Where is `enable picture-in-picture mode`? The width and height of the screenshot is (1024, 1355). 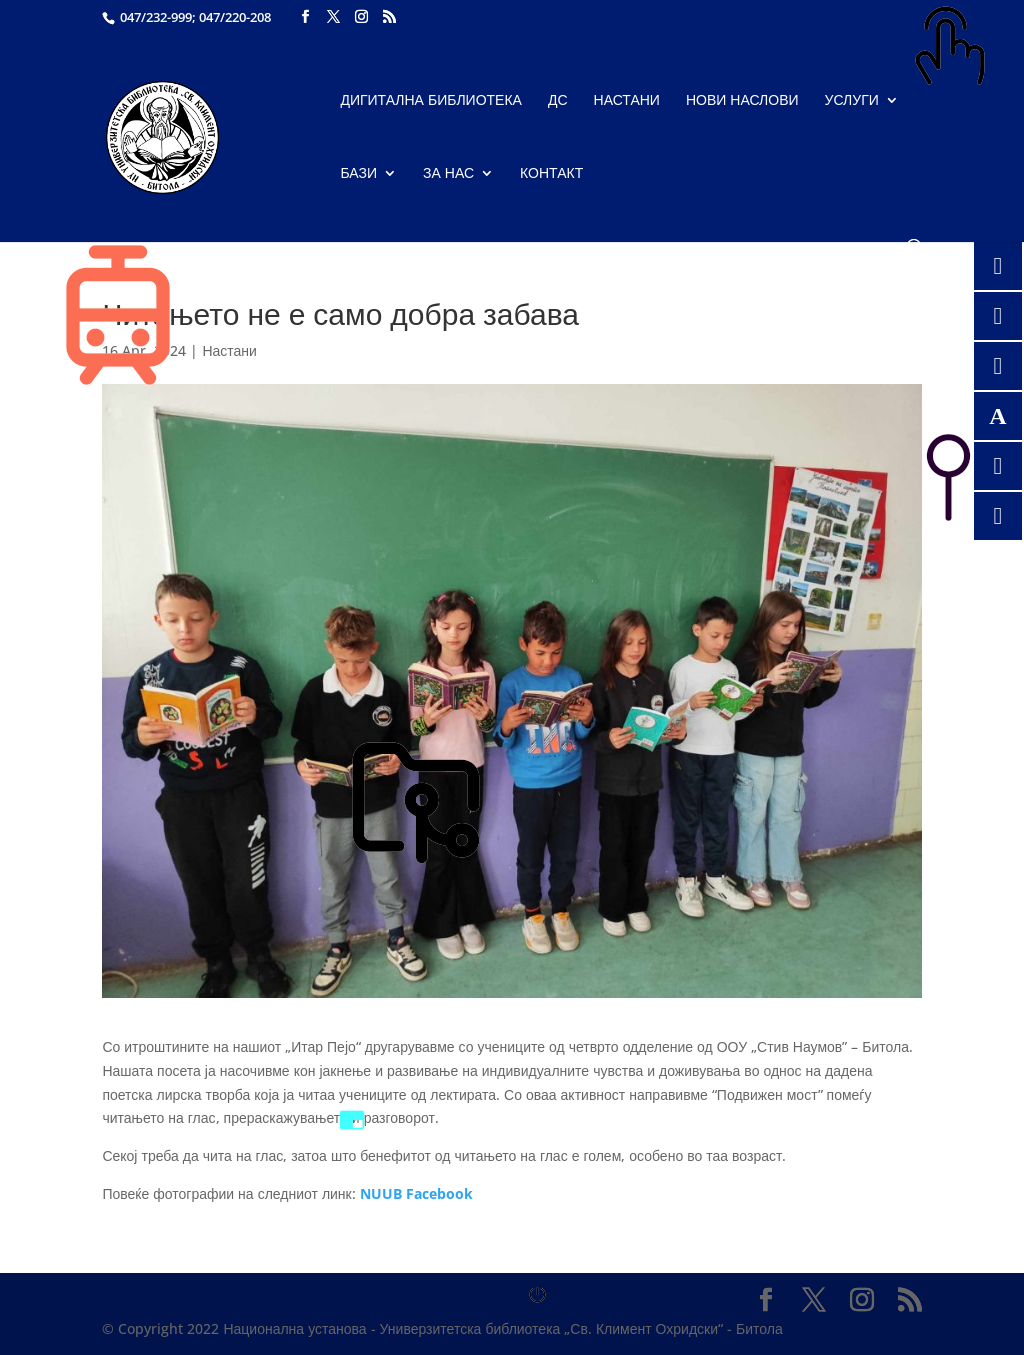 enable picture-in-picture mode is located at coordinates (352, 1120).